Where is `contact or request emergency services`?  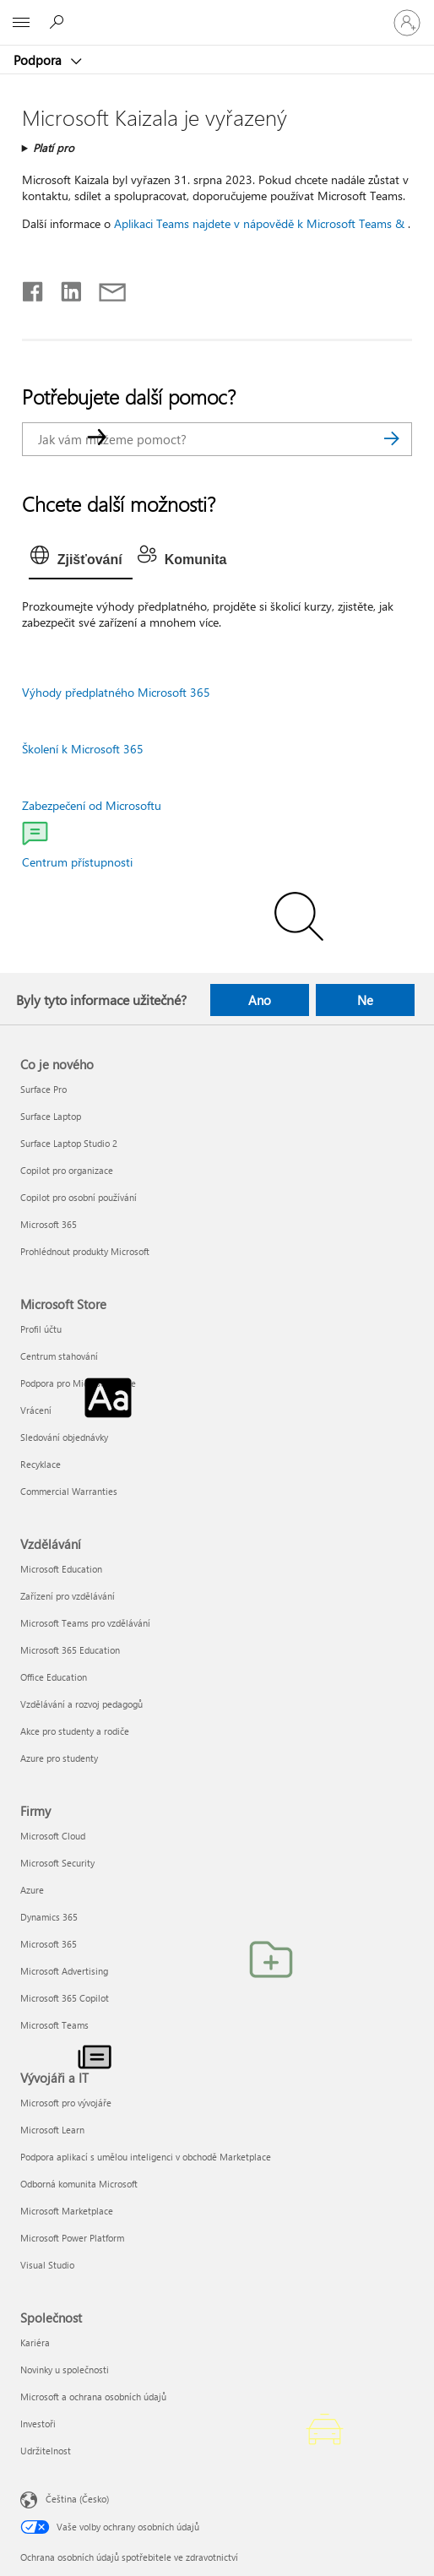
contact or request emergency services is located at coordinates (324, 2431).